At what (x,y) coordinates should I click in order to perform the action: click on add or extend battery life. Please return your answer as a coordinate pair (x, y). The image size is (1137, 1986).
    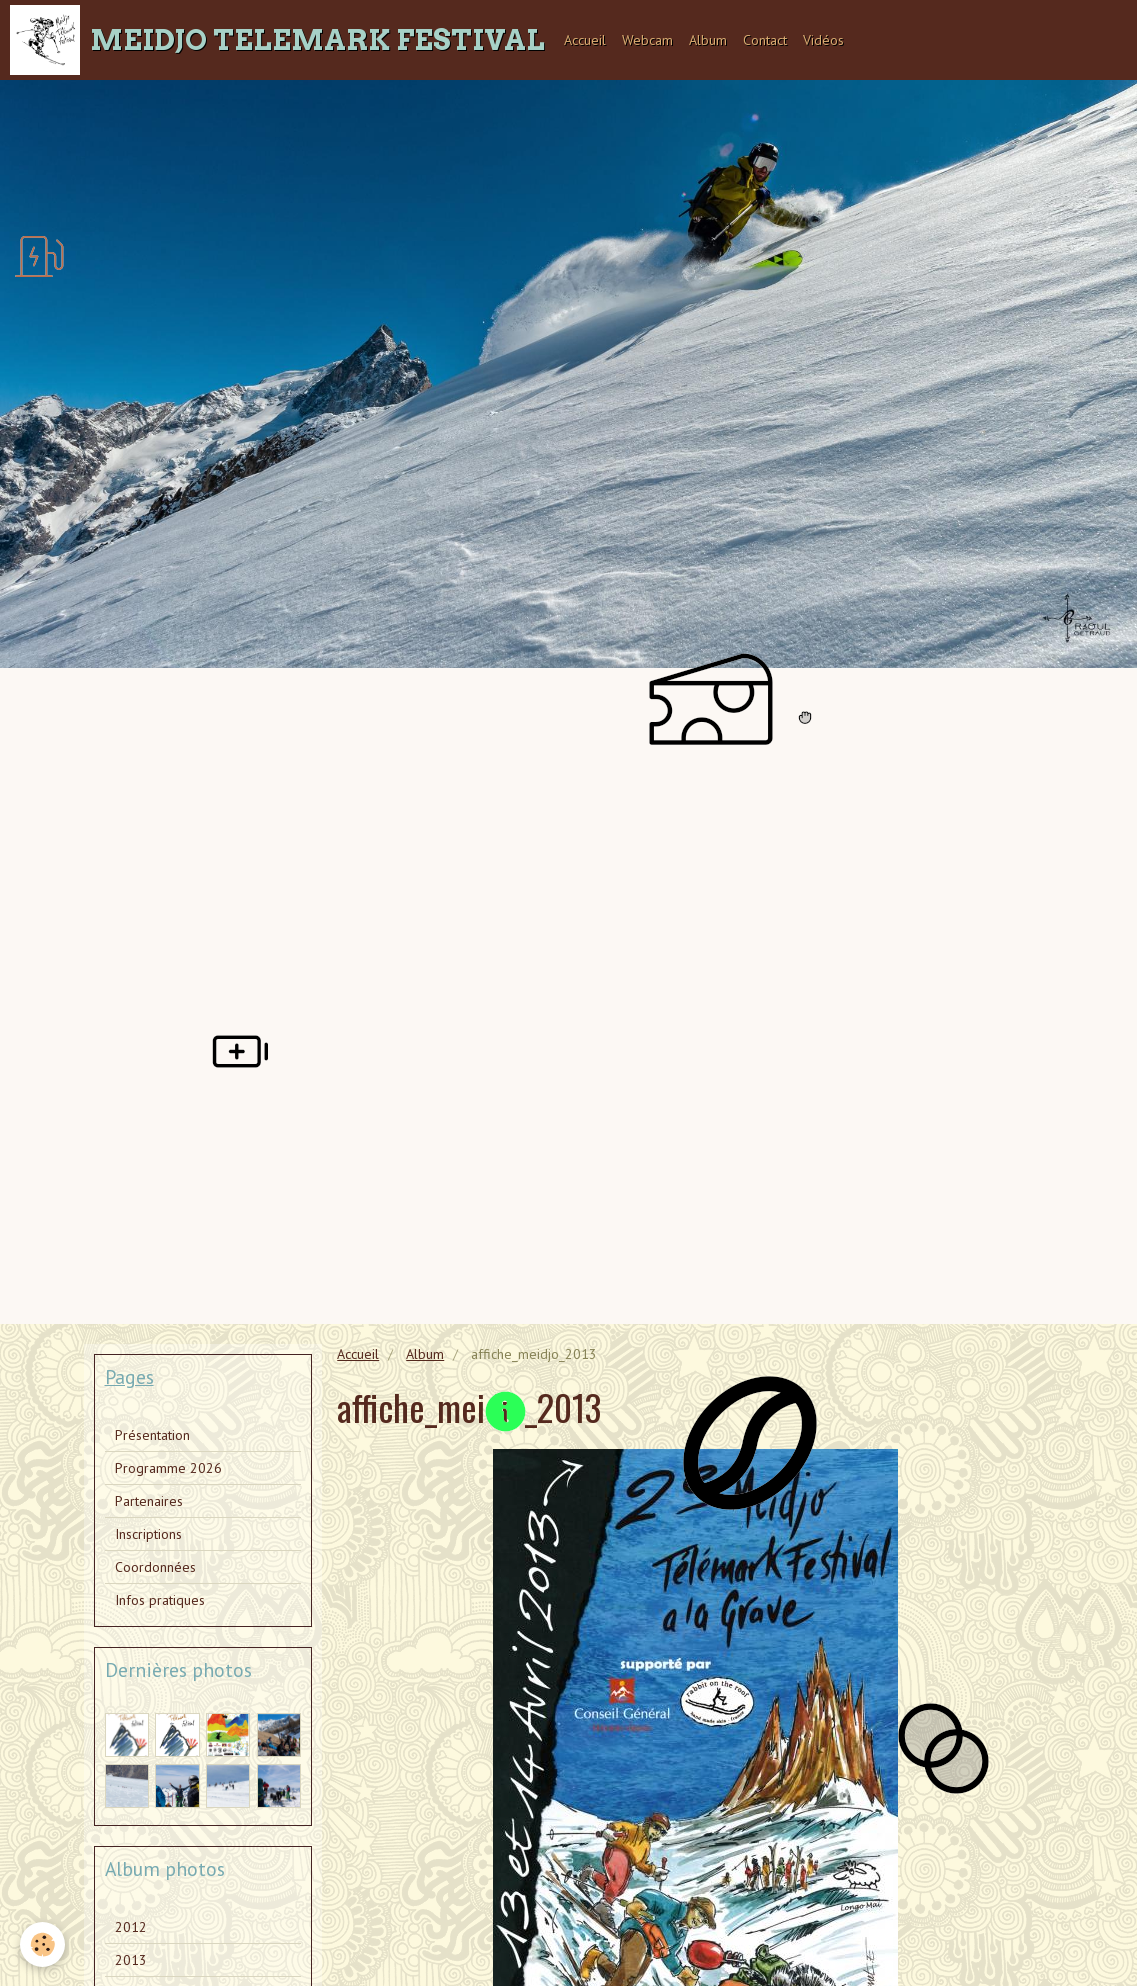
    Looking at the image, I should click on (239, 1051).